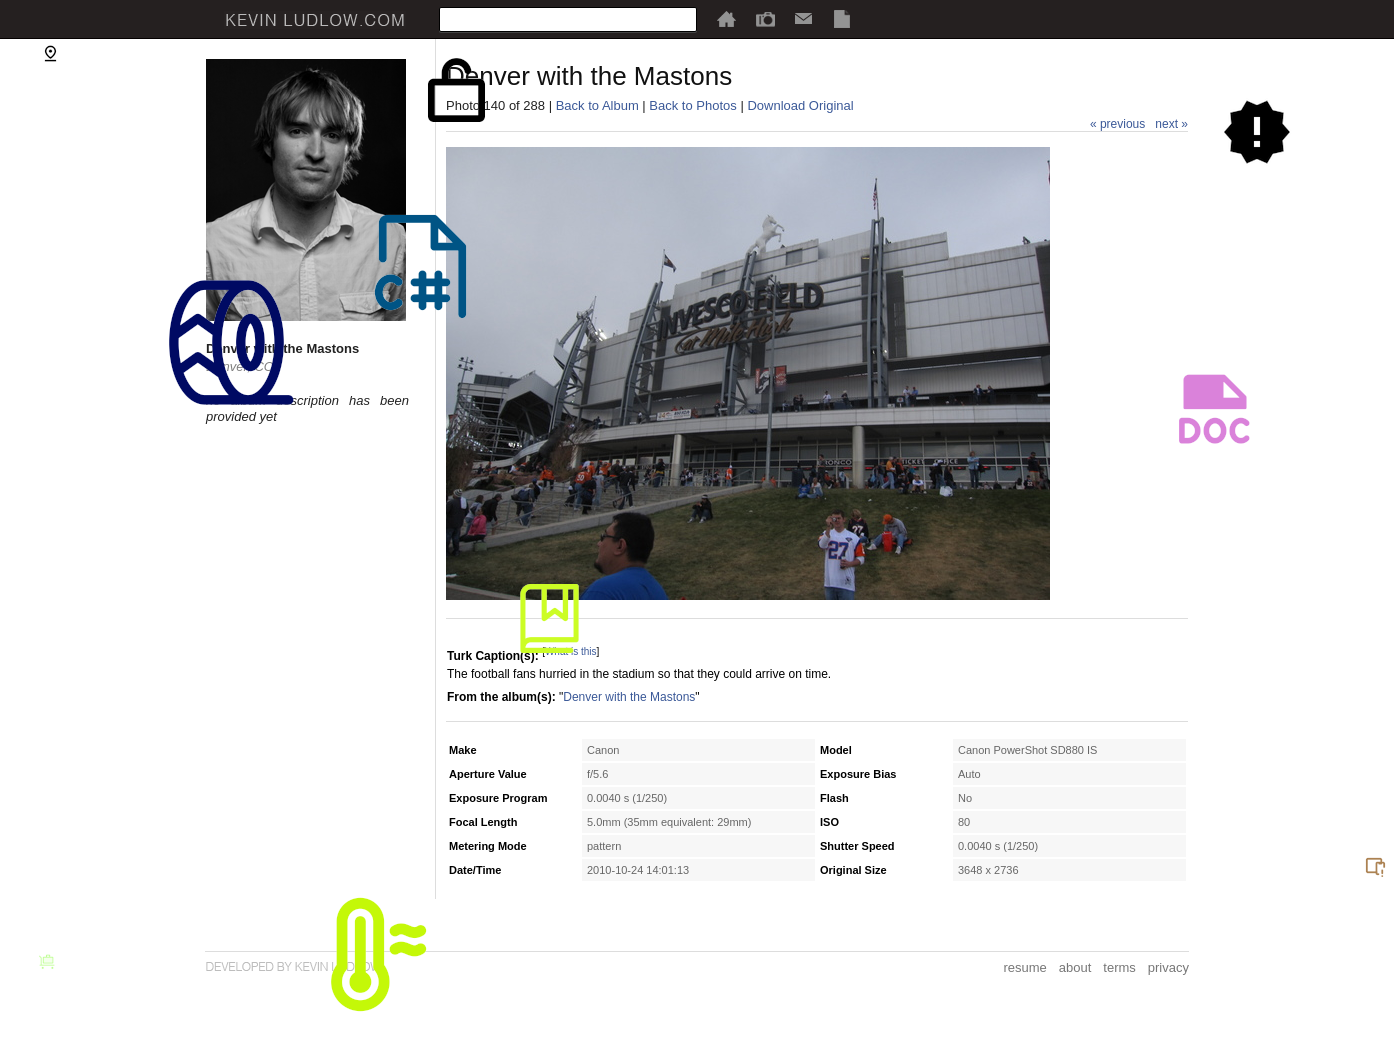  Describe the element at coordinates (50, 53) in the screenshot. I see `drop a pin on the map` at that location.